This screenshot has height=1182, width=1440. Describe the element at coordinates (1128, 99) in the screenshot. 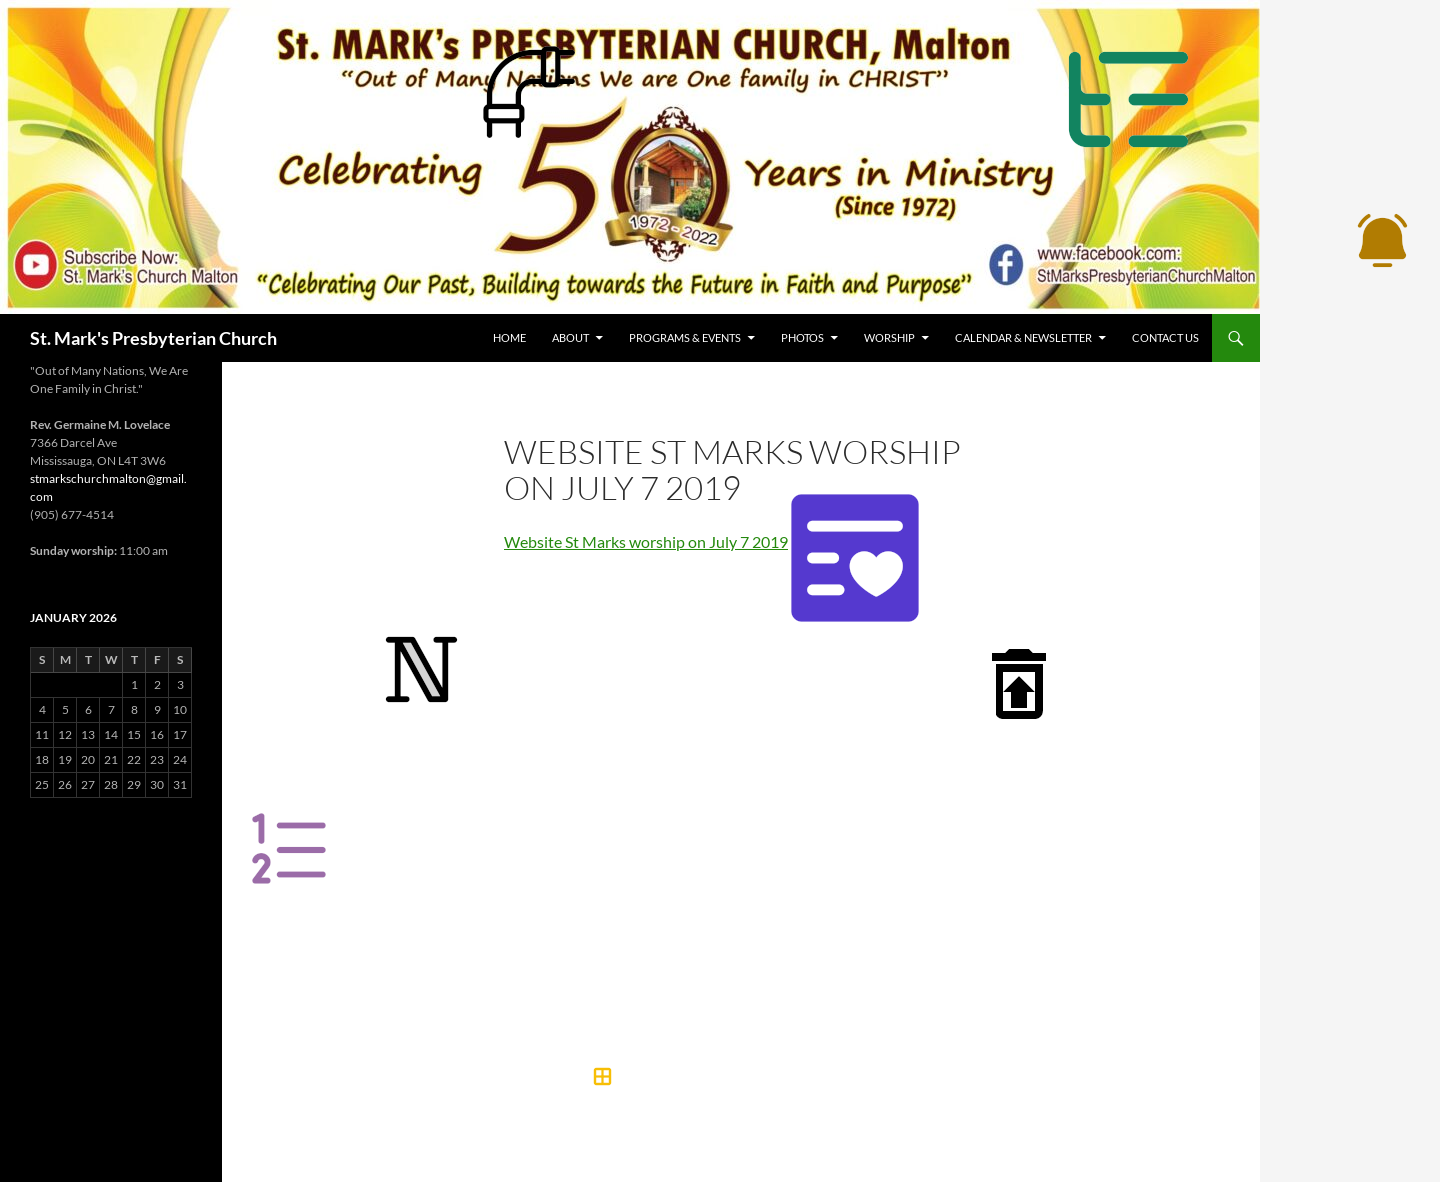

I see `view hierarchical list or nested items` at that location.